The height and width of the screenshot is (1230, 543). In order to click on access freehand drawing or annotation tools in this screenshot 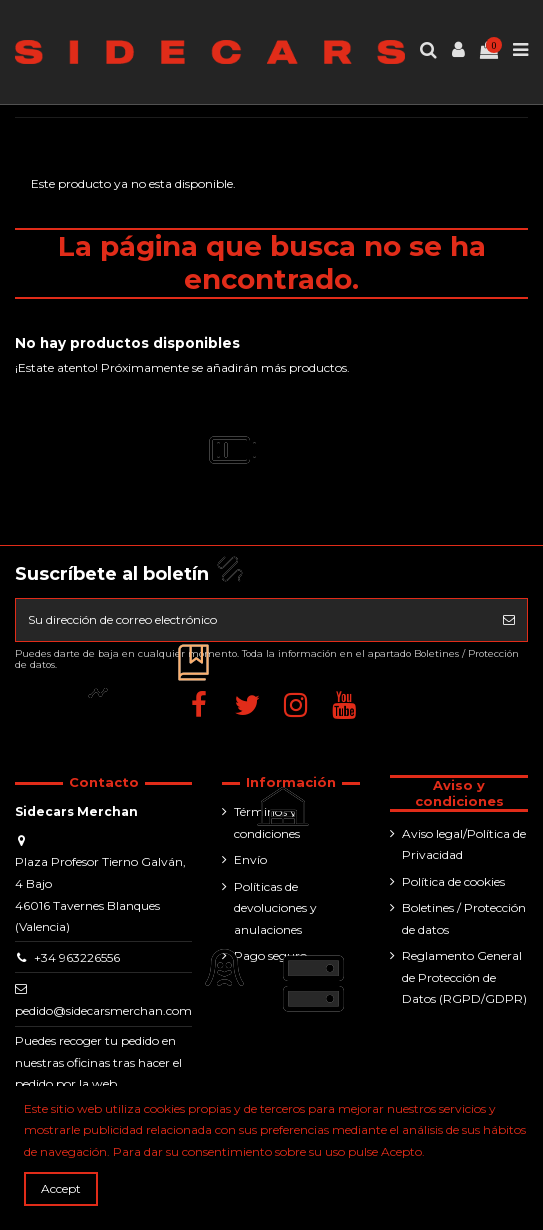, I will do `click(230, 569)`.